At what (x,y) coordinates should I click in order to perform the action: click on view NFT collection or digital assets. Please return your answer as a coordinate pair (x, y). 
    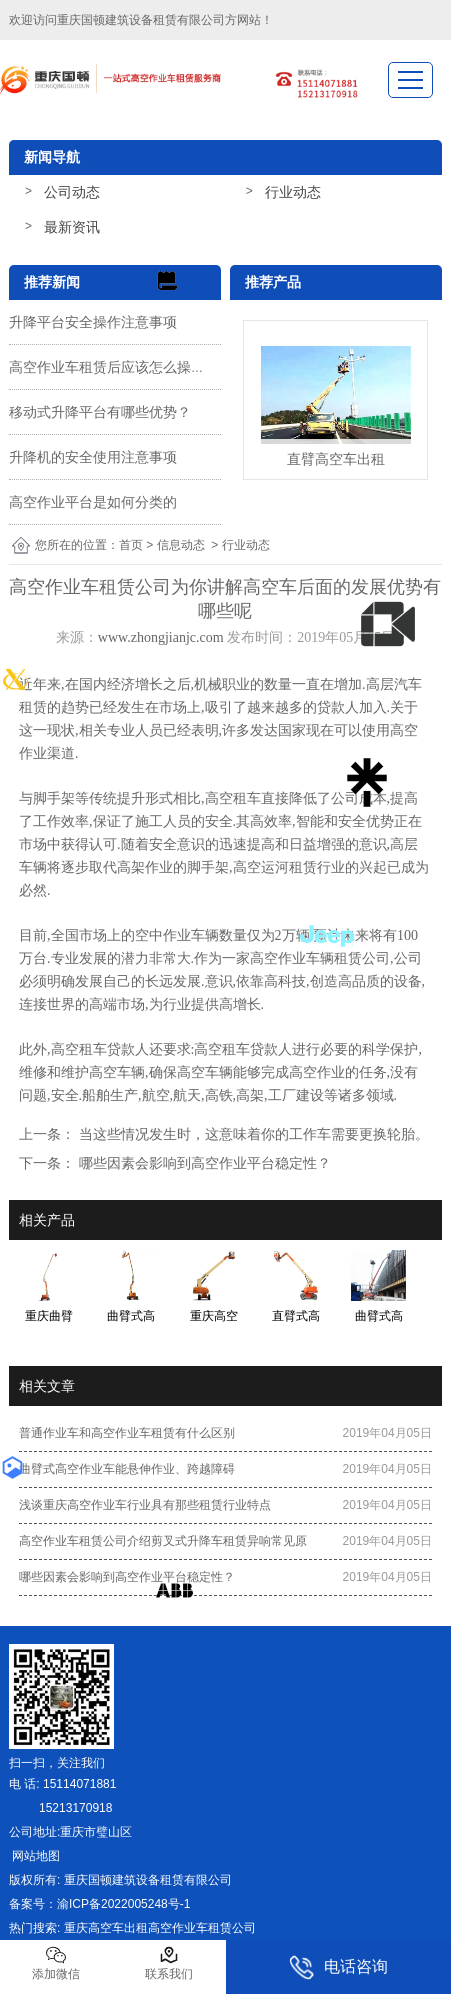
    Looking at the image, I should click on (12, 1467).